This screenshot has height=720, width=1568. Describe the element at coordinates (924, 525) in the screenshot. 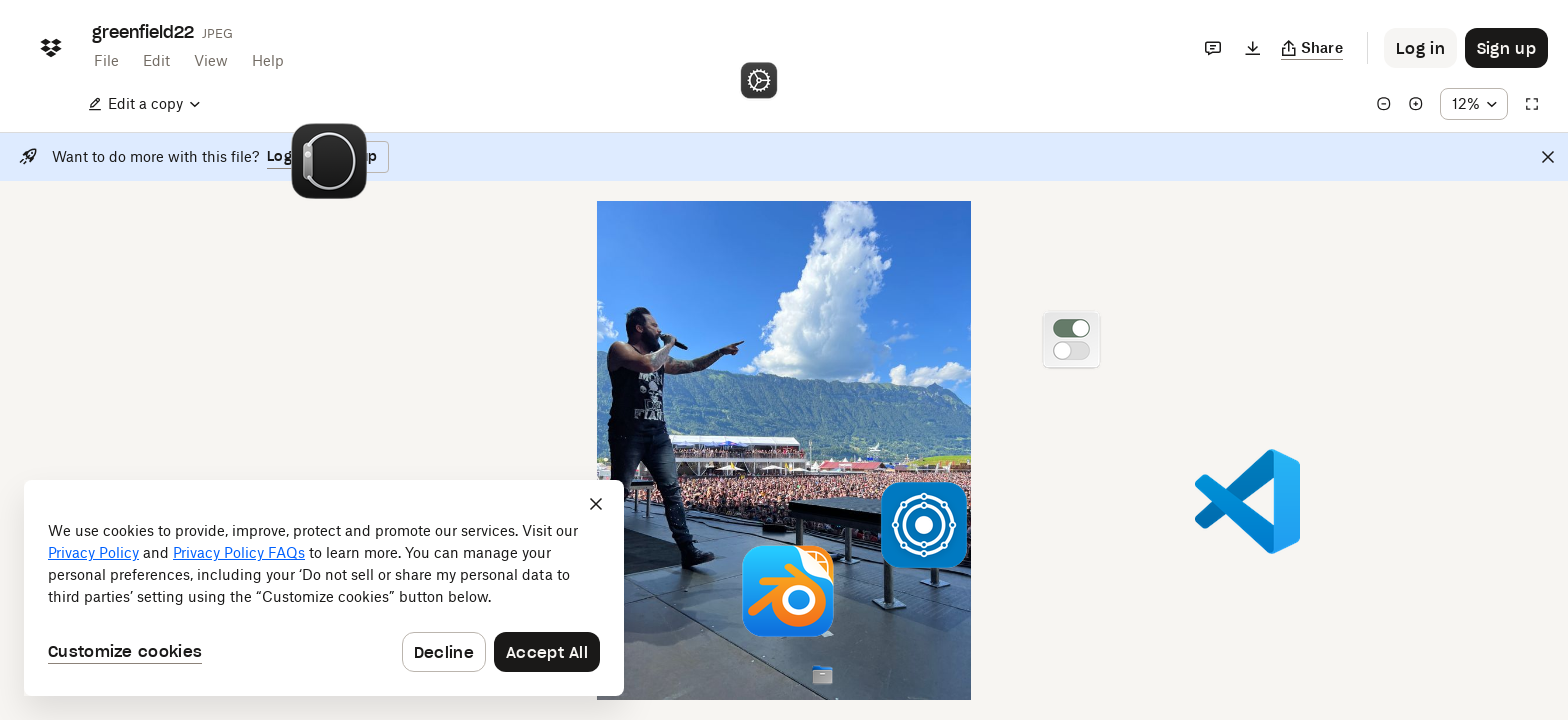

I see `open the Neon app` at that location.